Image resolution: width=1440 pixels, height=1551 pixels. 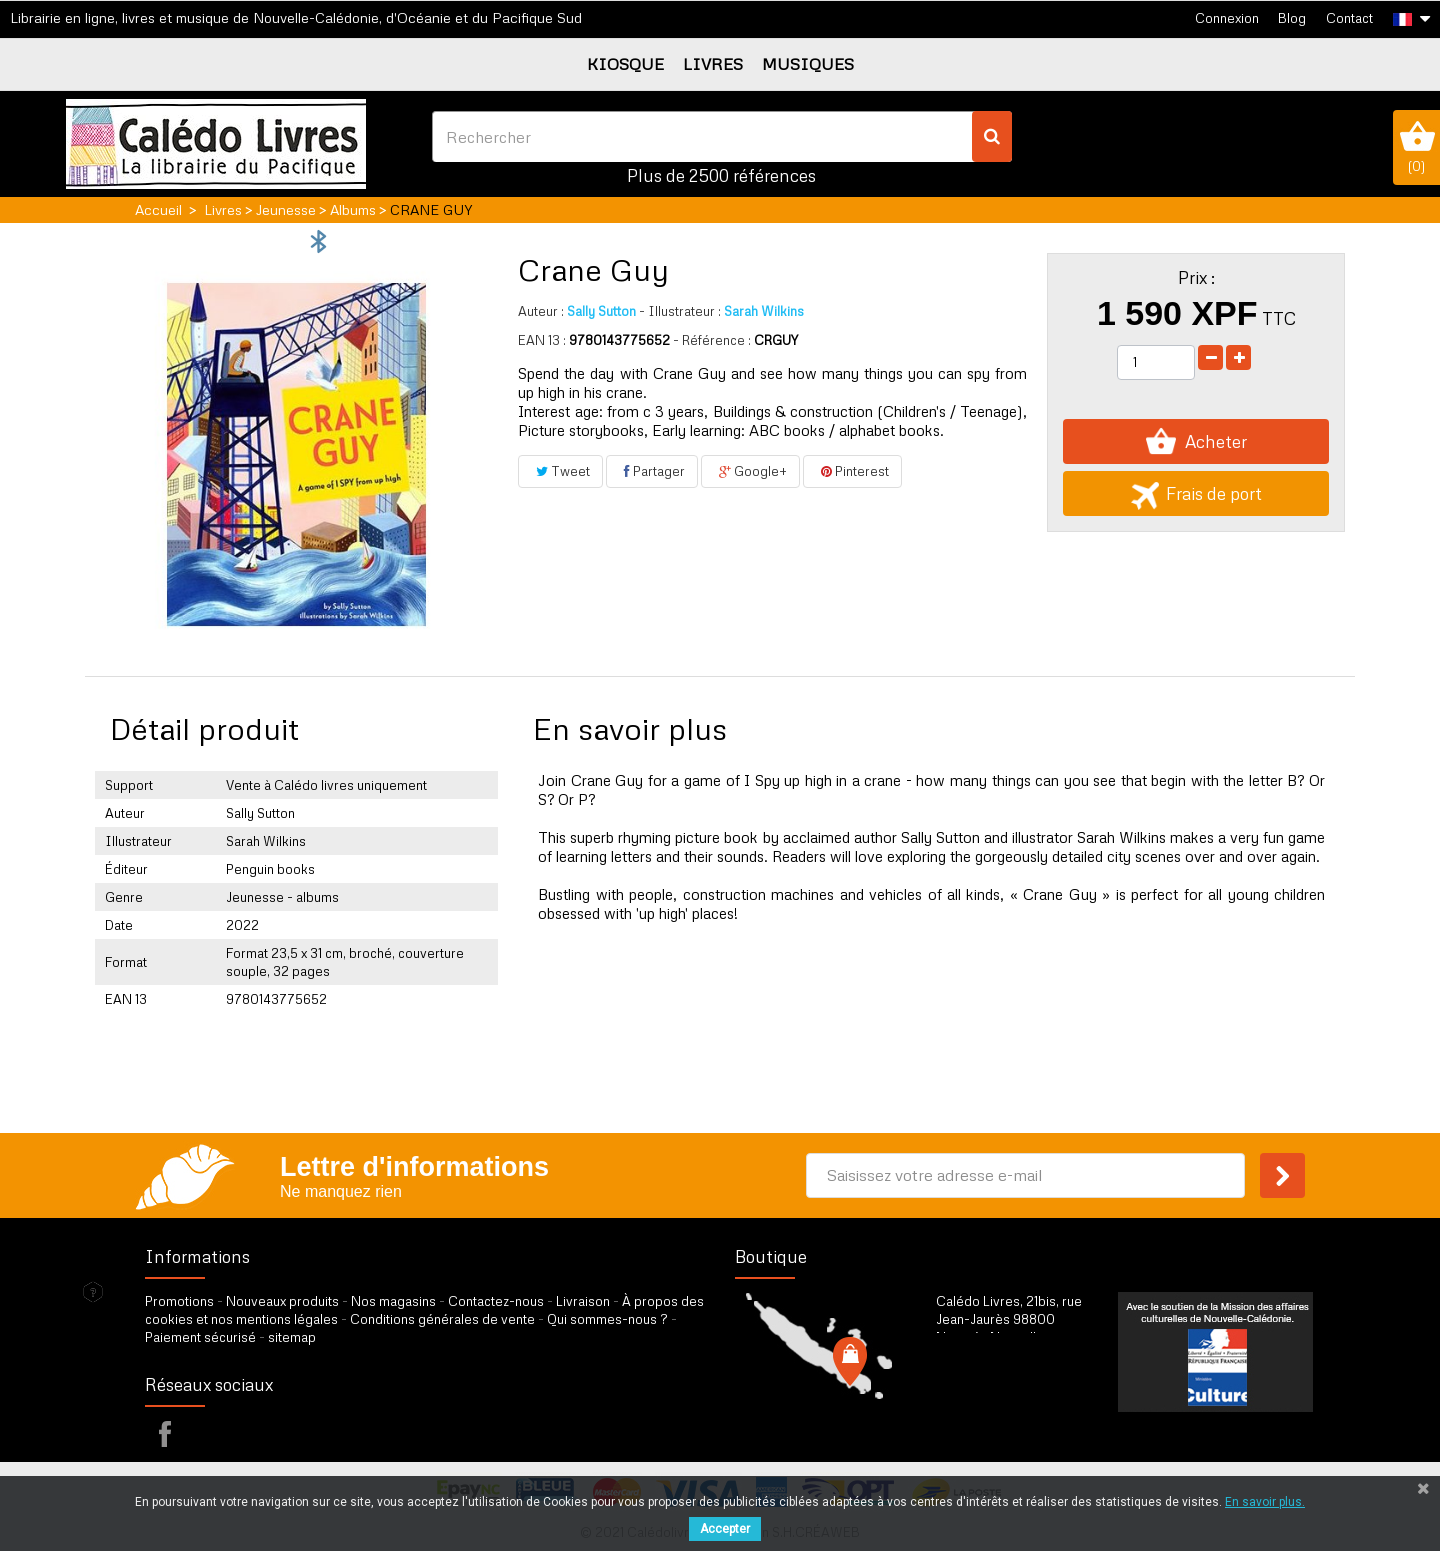 I want to click on access help or support options, so click(x=93, y=1292).